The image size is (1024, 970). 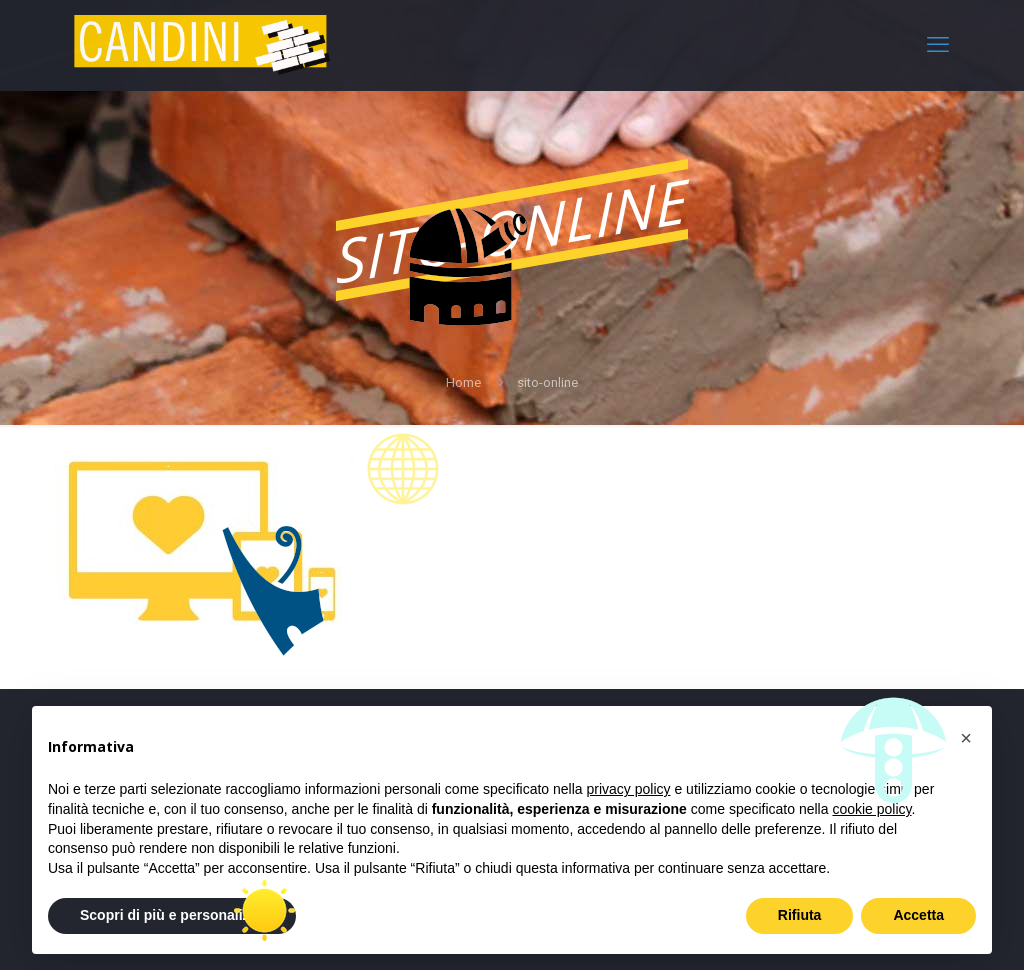 What do you see at coordinates (893, 750) in the screenshot?
I see `game item or power-up mushroom` at bounding box center [893, 750].